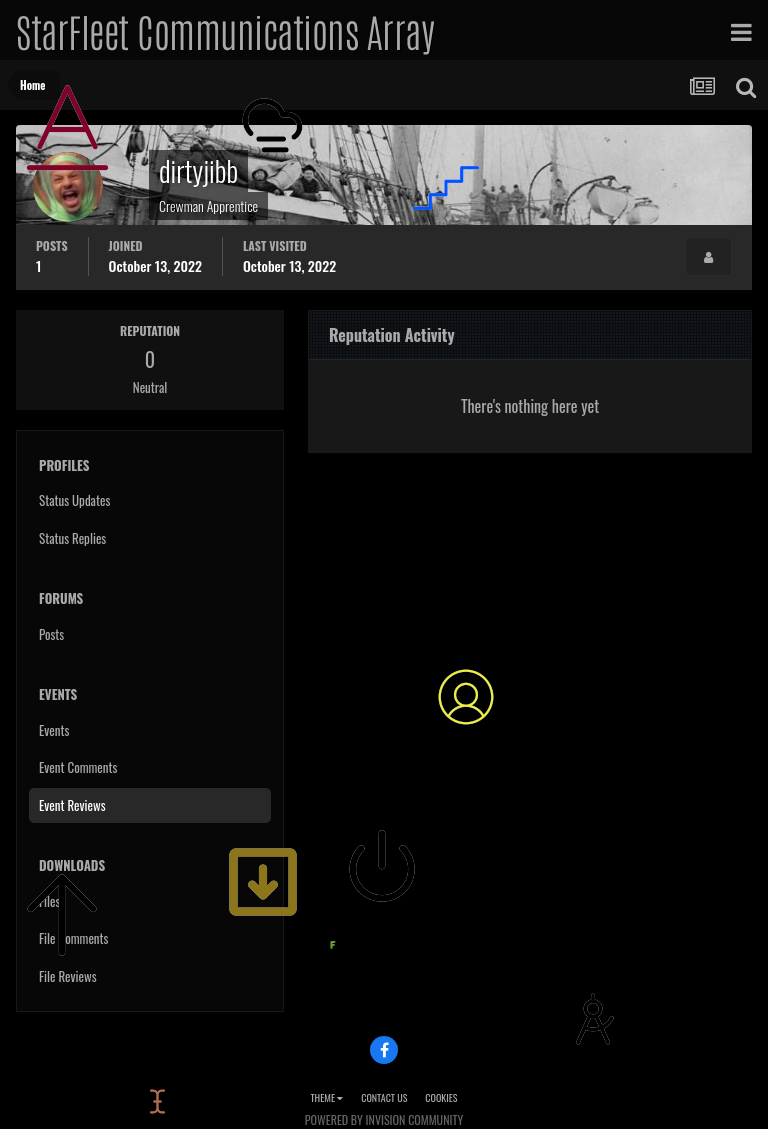  I want to click on download file or content, so click(263, 882).